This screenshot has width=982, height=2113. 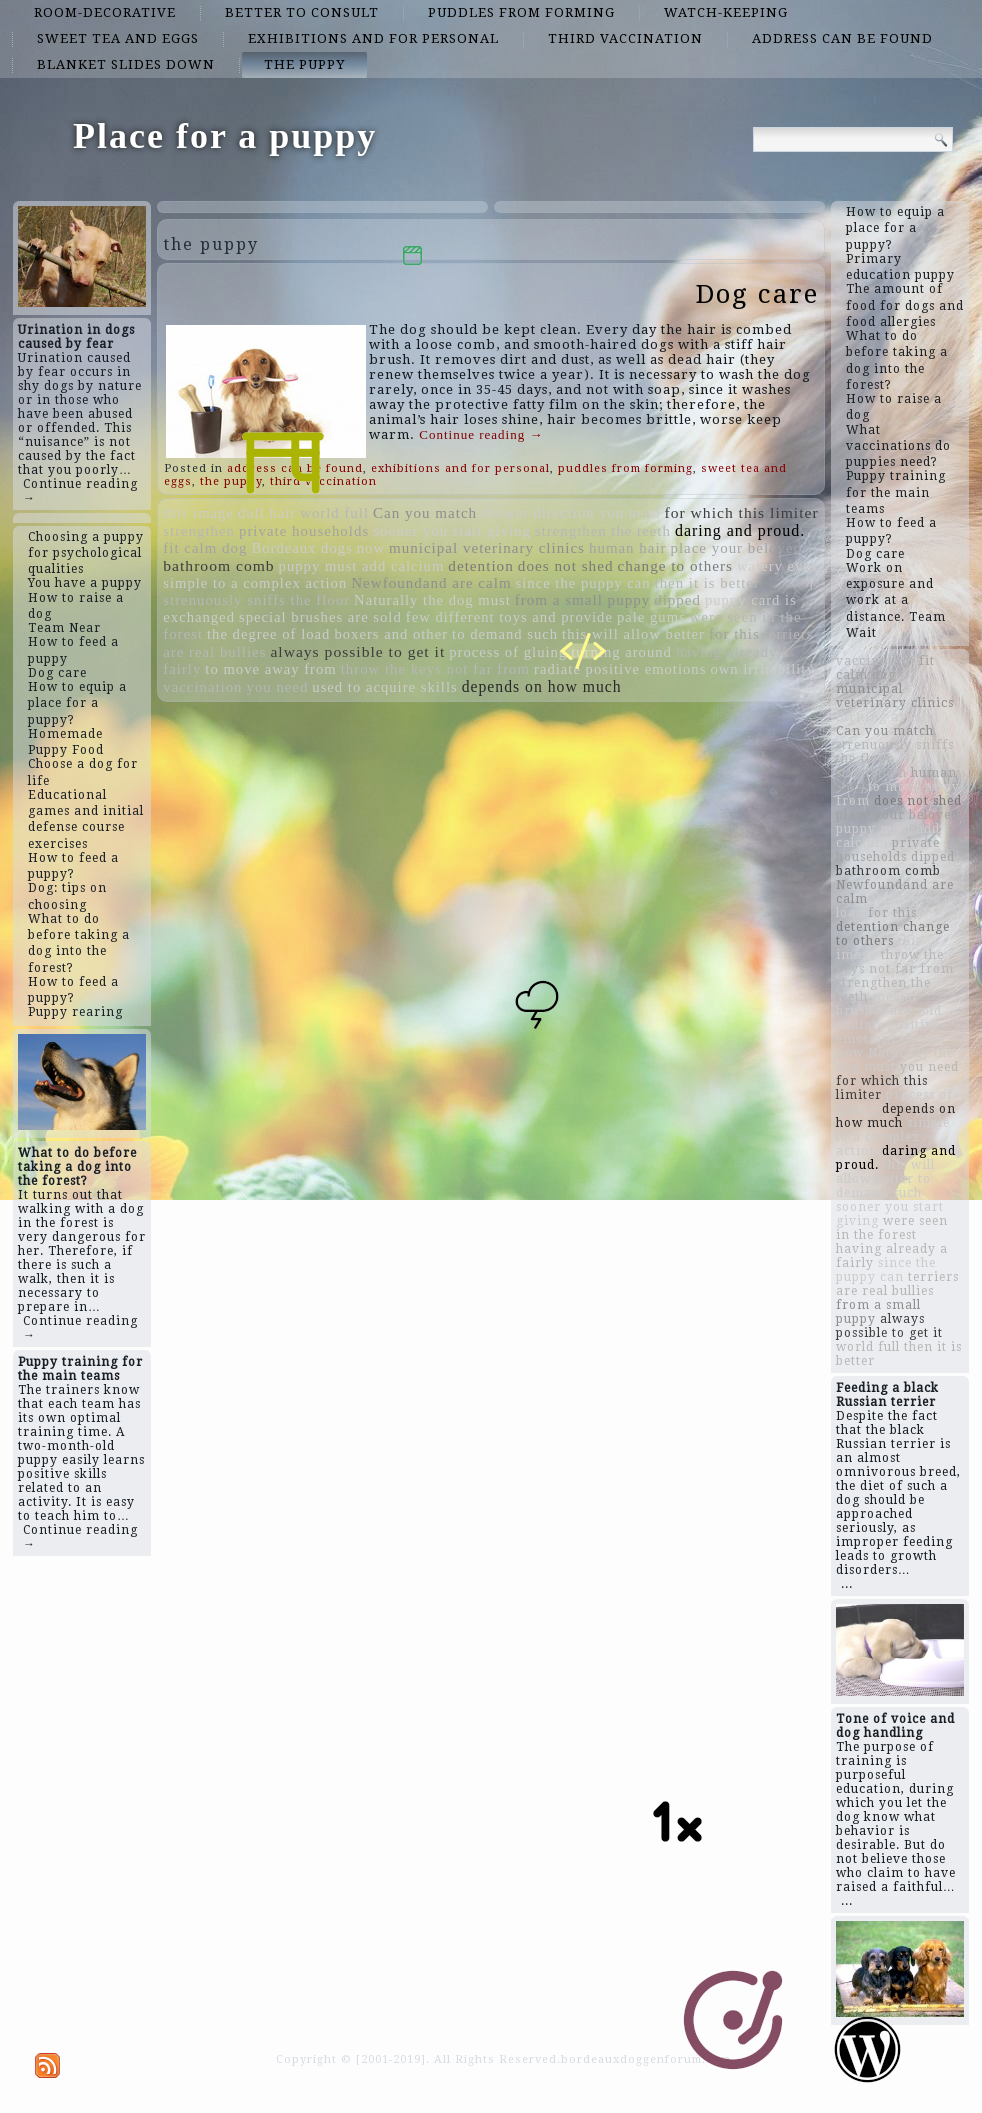 I want to click on view or edit source code, so click(x=583, y=651).